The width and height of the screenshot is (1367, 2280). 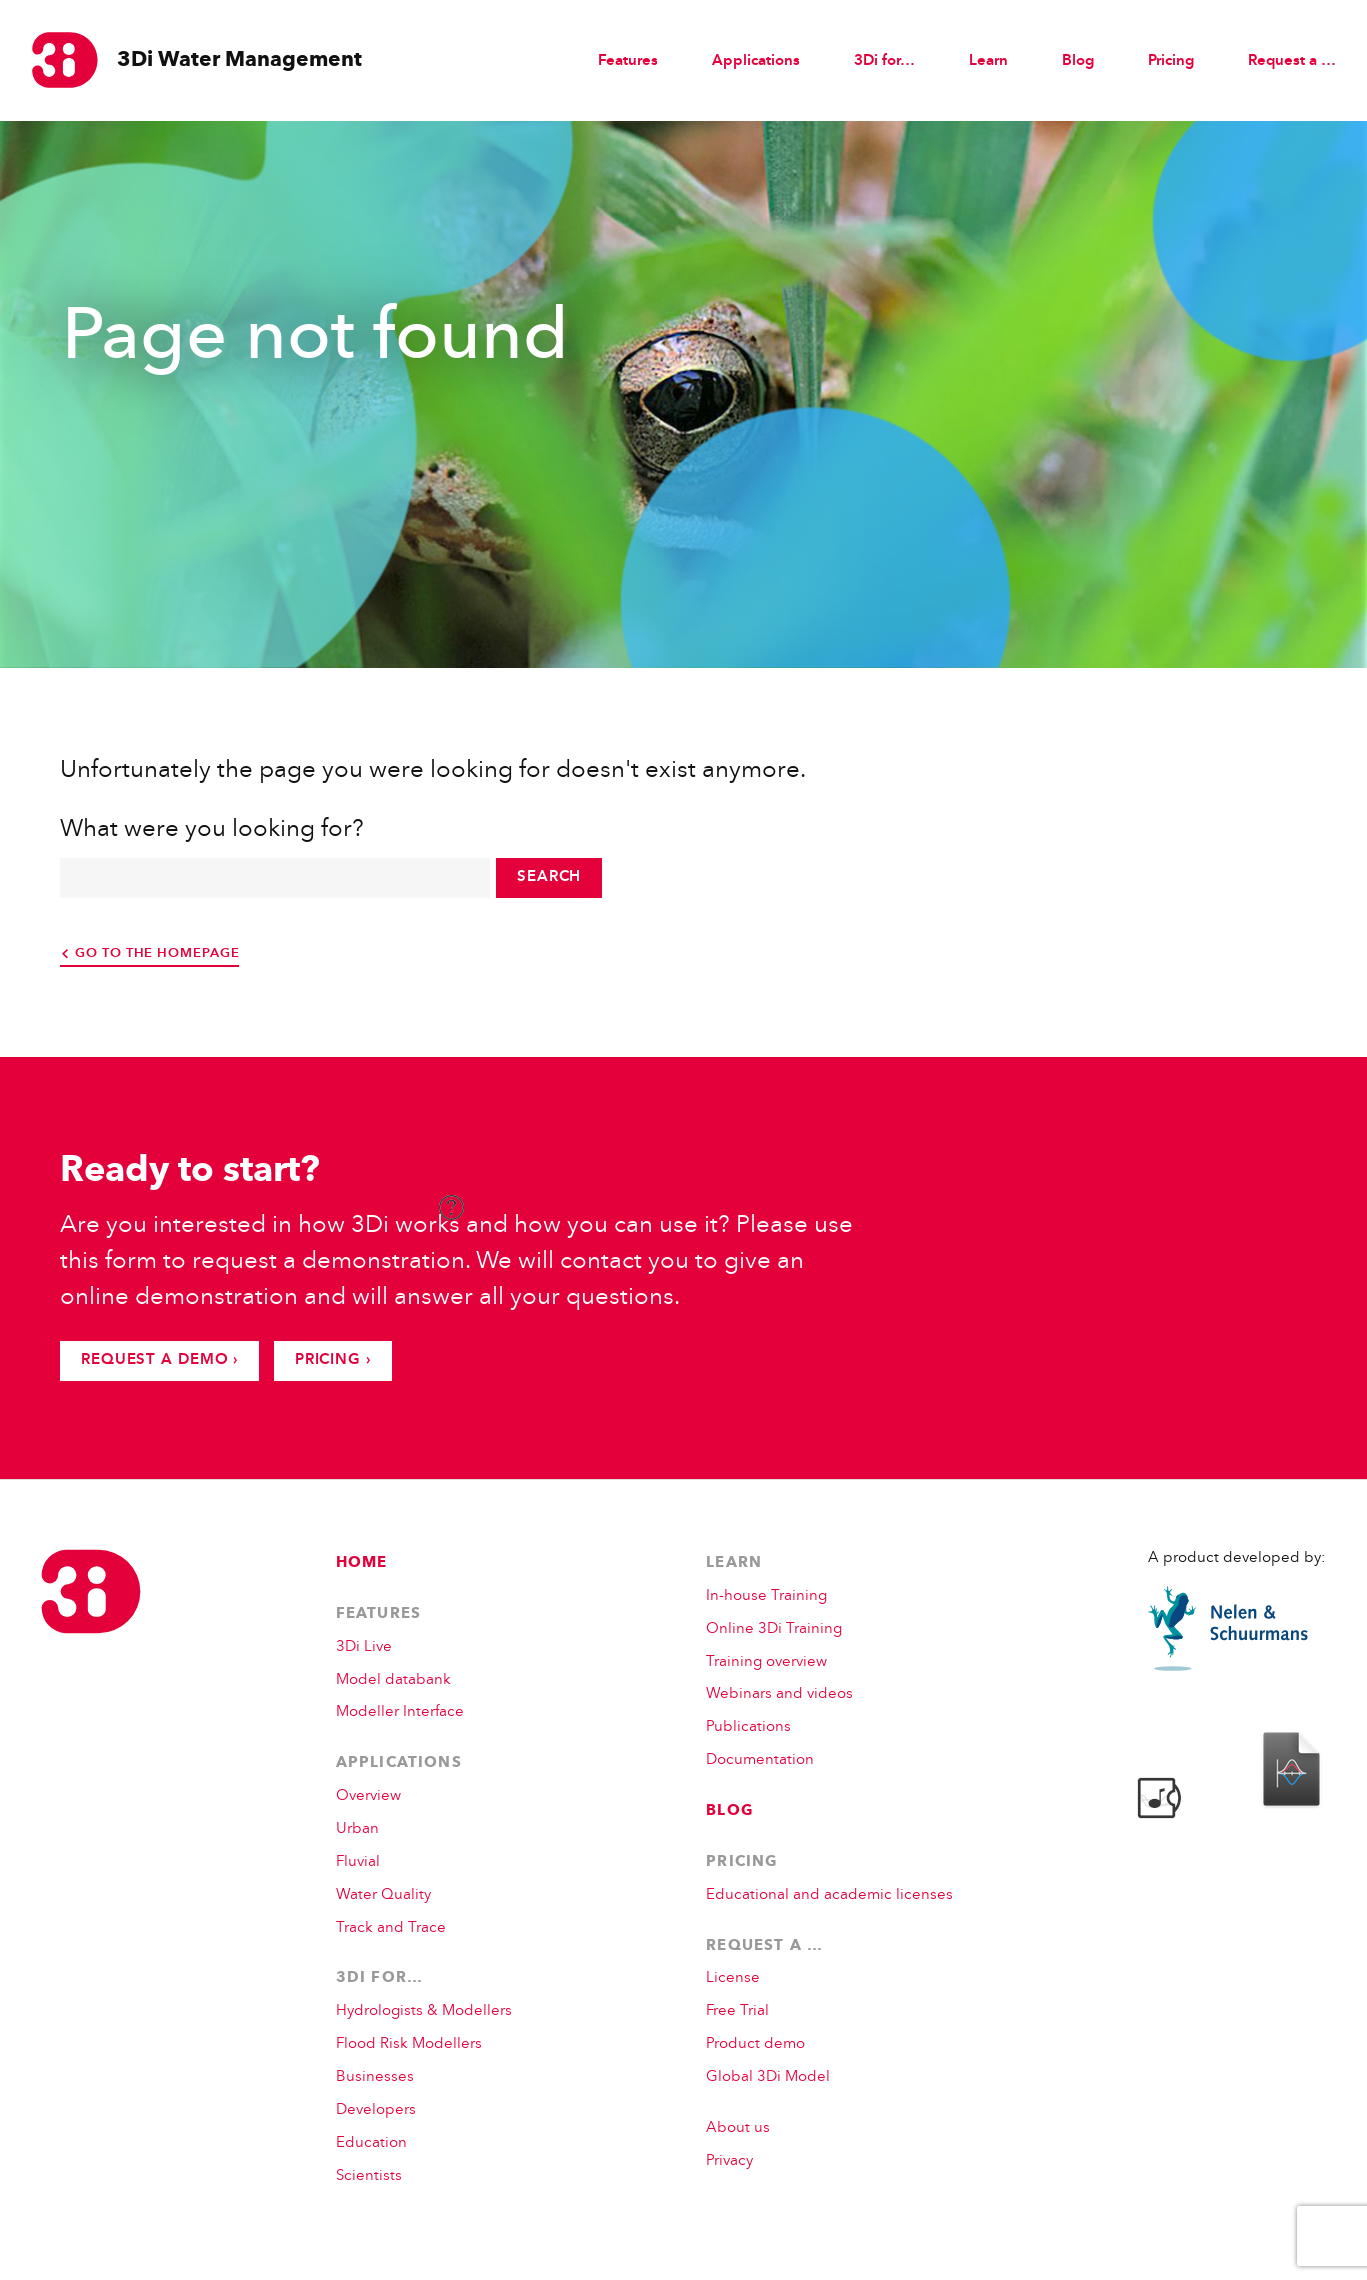 I want to click on open a LabPlot2 data analysis file, so click(x=1291, y=1770).